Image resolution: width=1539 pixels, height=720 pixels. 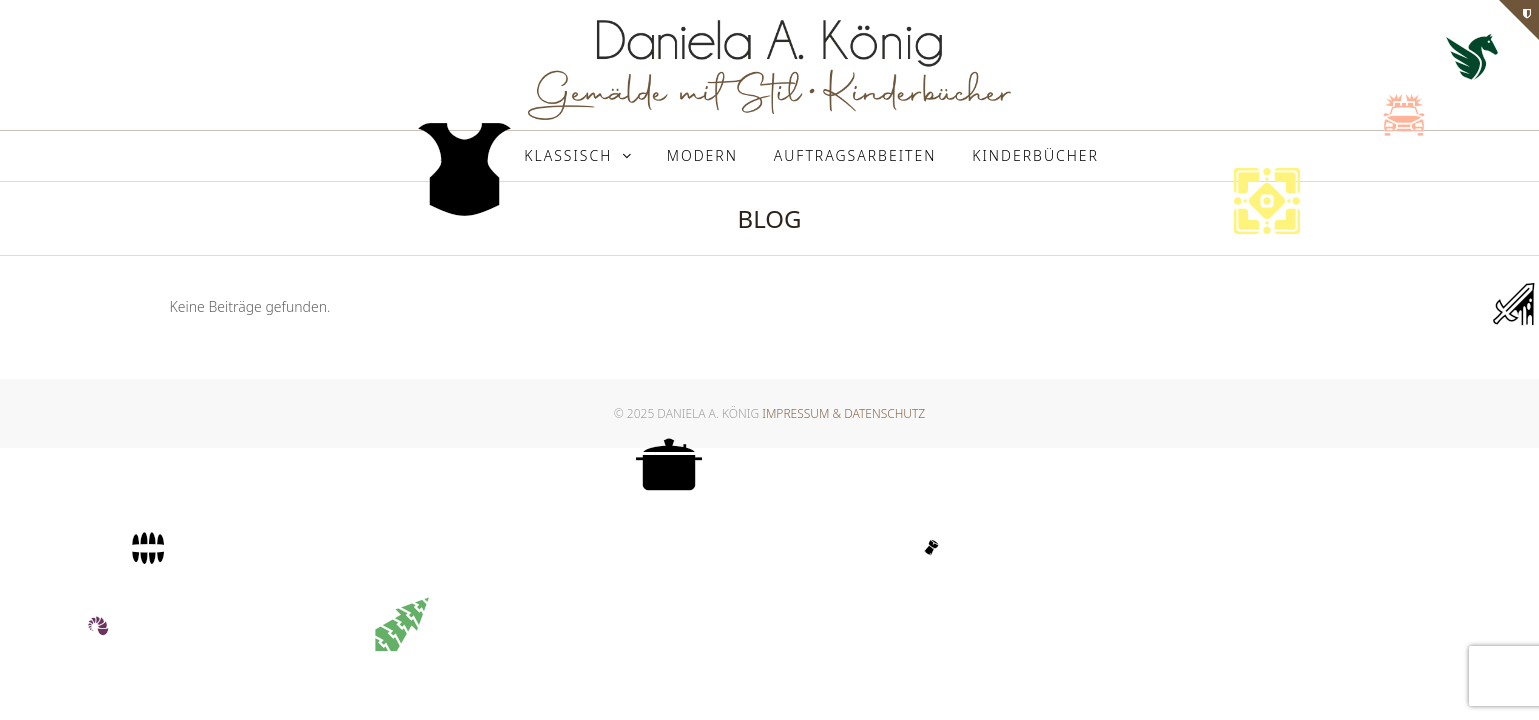 I want to click on celebrate an achievement or milestone, so click(x=931, y=547).